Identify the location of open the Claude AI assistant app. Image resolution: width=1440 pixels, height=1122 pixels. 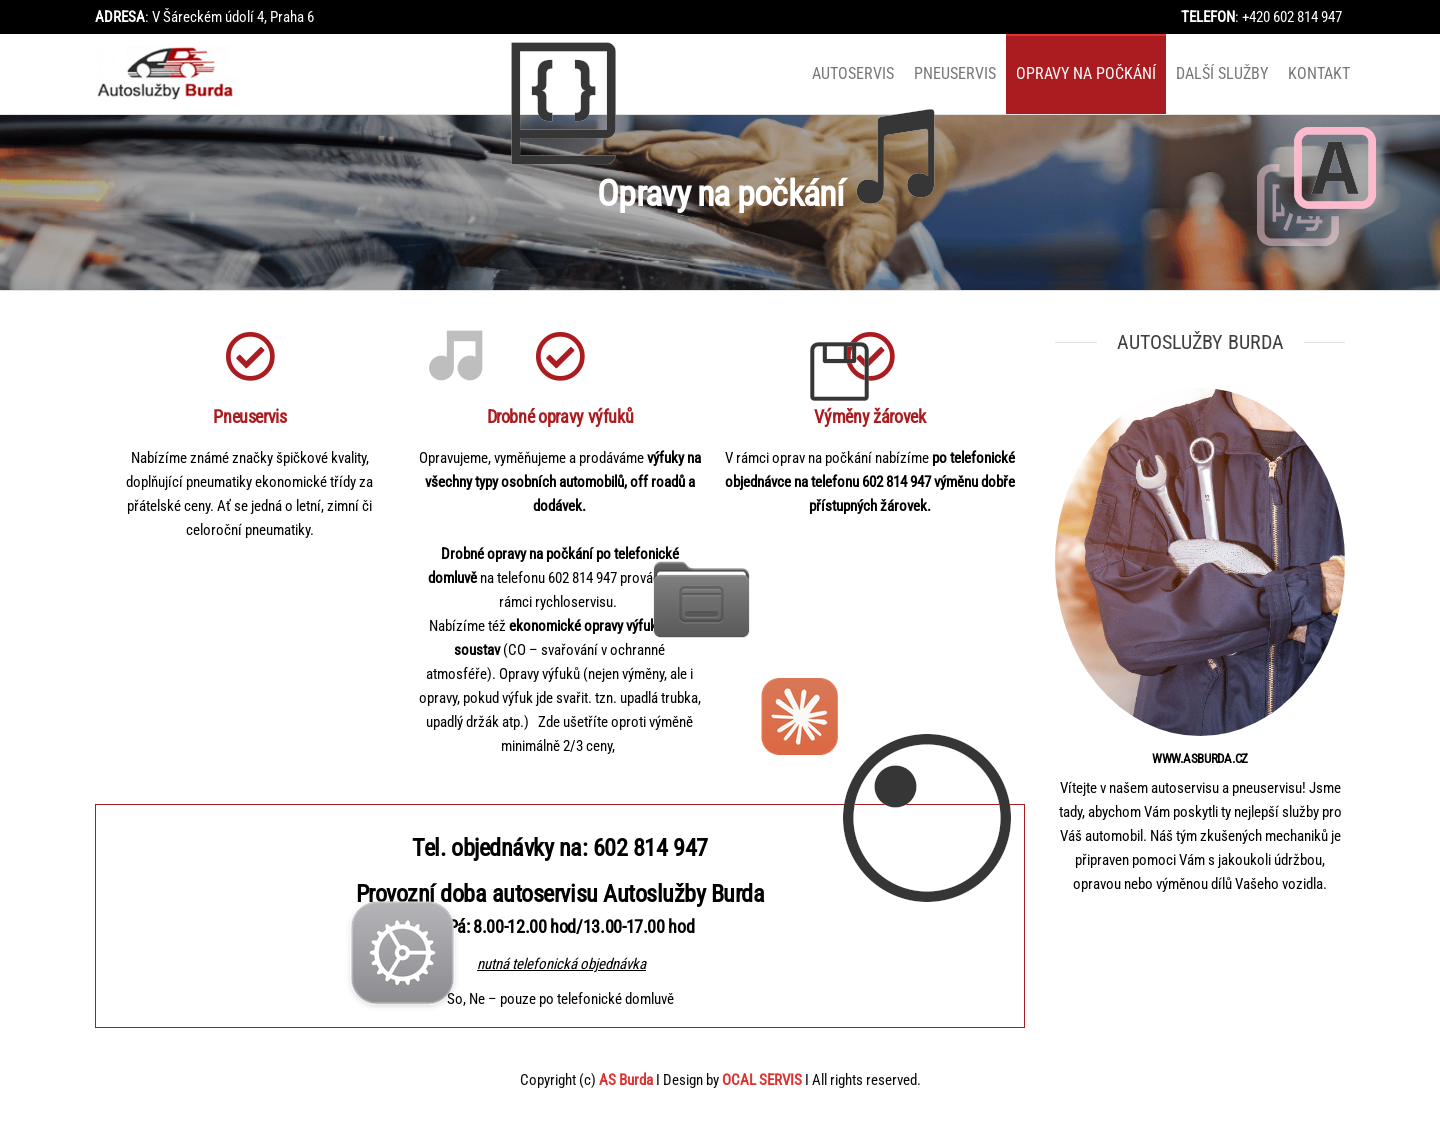
(799, 716).